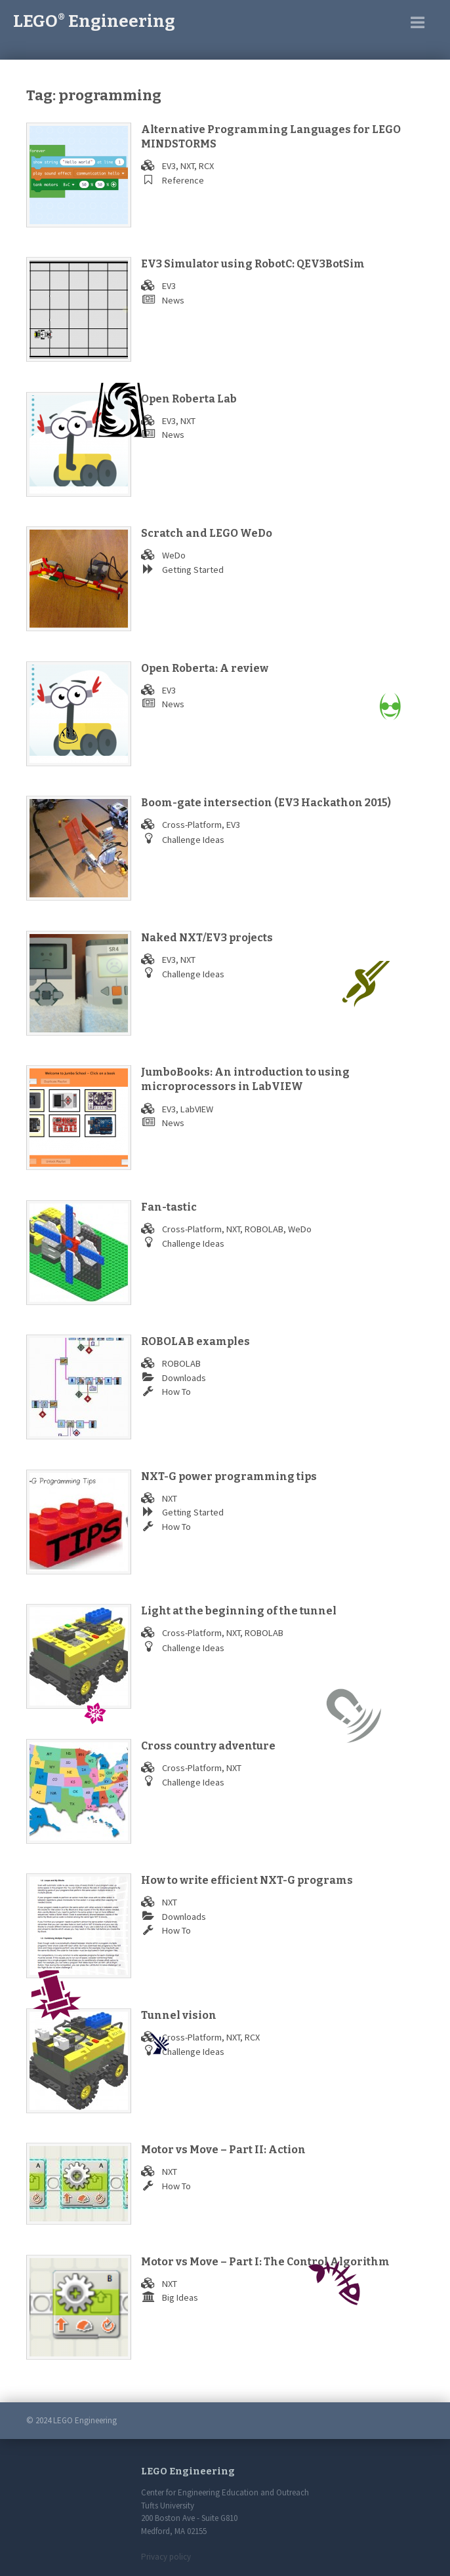 The height and width of the screenshot is (2576, 450). What do you see at coordinates (120, 410) in the screenshot?
I see `enter a magical portal or gateway` at bounding box center [120, 410].